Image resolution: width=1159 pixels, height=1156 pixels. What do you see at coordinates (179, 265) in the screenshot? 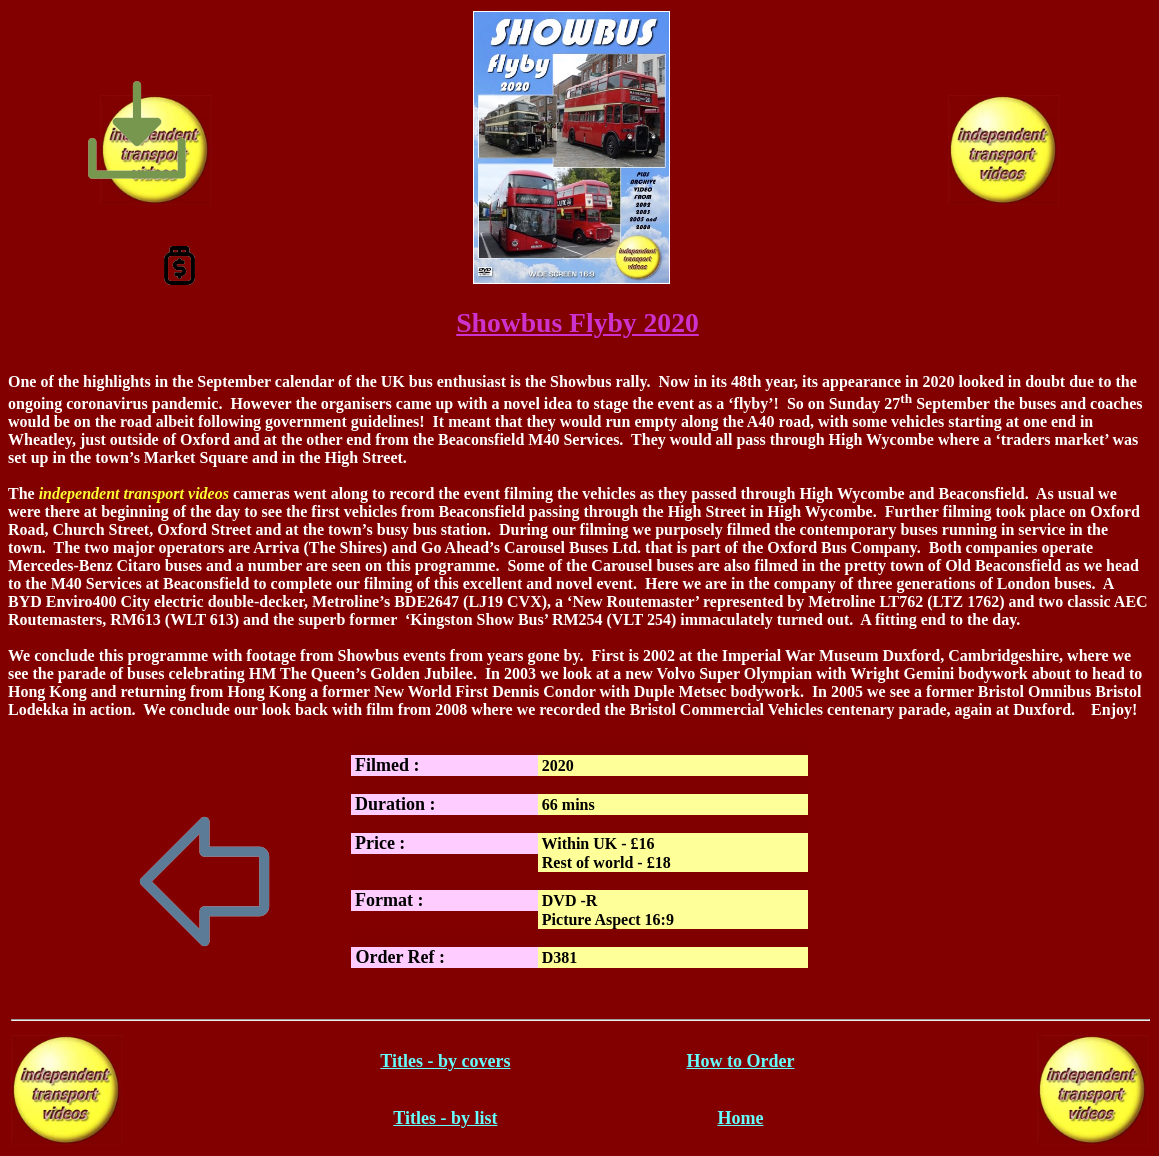
I see `send a tip or donation` at bounding box center [179, 265].